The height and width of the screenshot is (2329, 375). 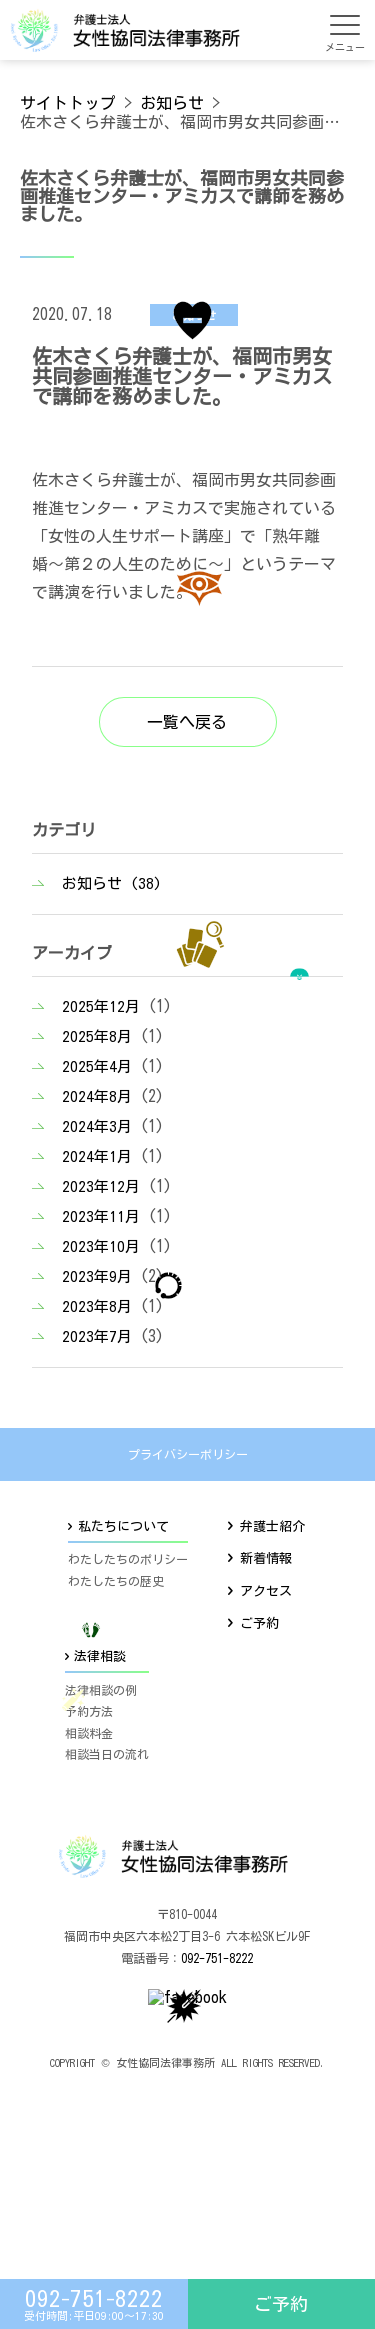 What do you see at coordinates (299, 974) in the screenshot?
I see `select knight or armored character class` at bounding box center [299, 974].